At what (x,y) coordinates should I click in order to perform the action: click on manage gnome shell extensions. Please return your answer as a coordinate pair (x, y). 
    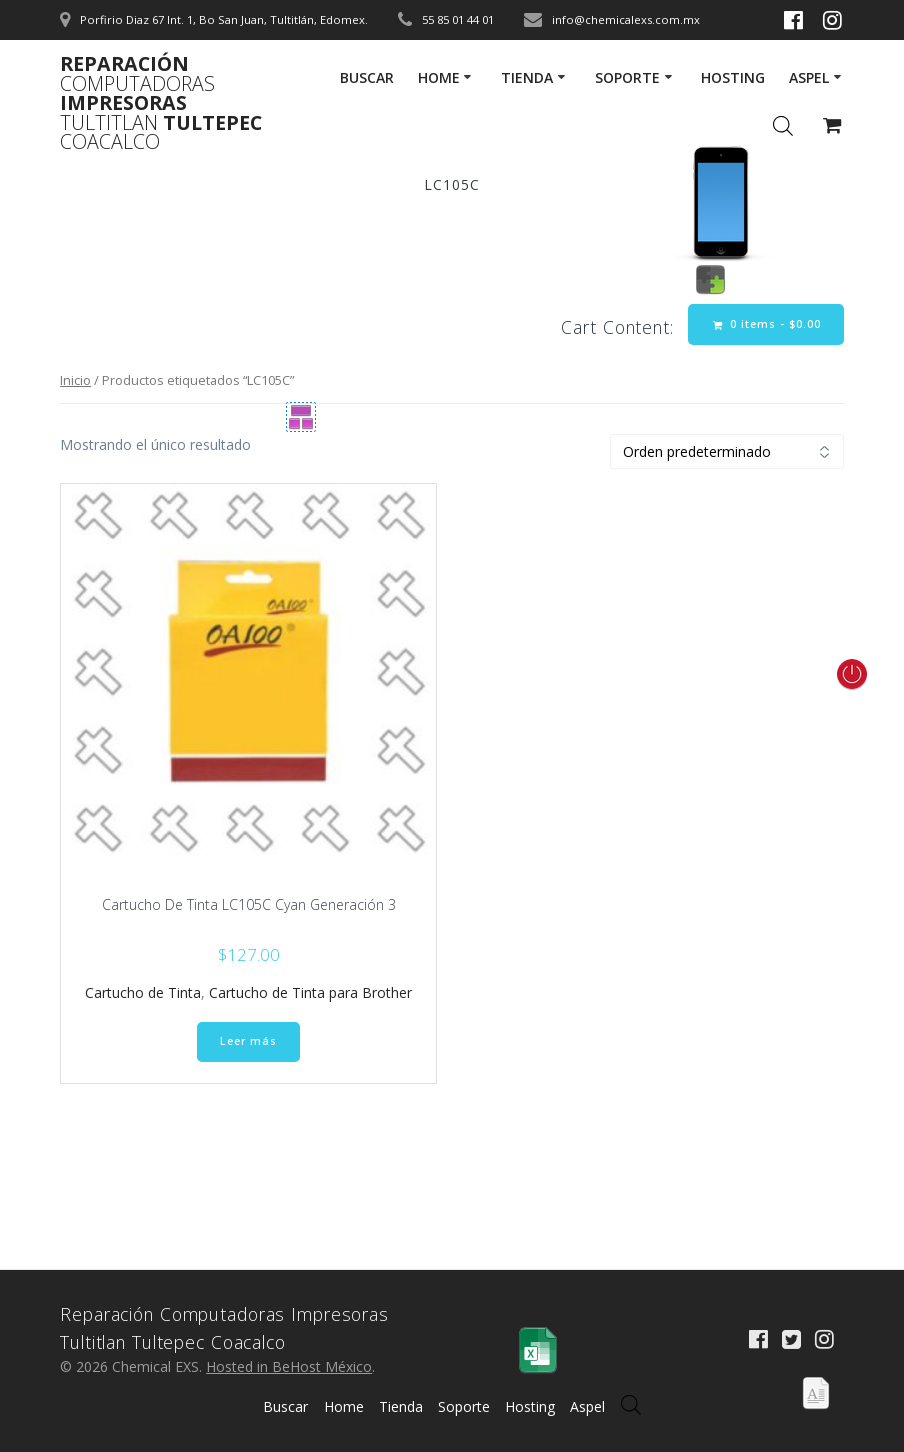
    Looking at the image, I should click on (710, 279).